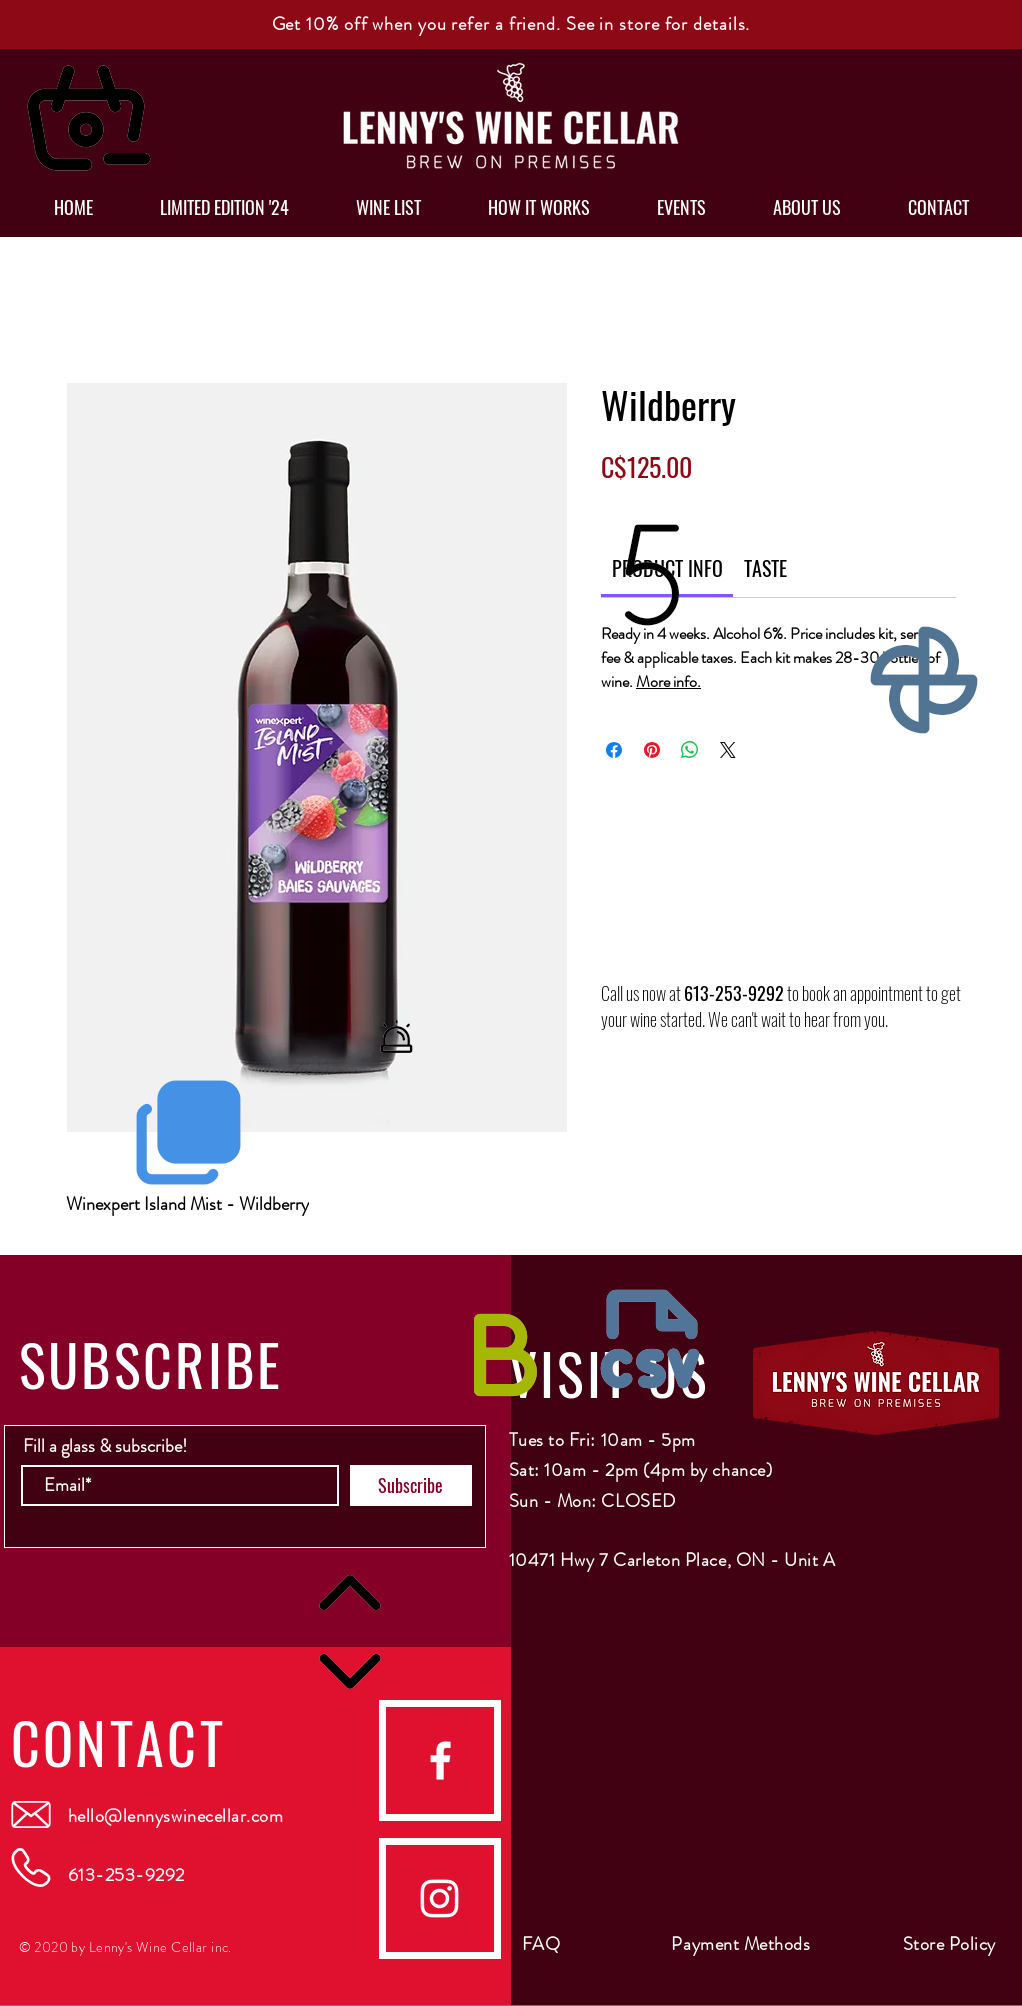 Image resolution: width=1022 pixels, height=2006 pixels. What do you see at coordinates (350, 1632) in the screenshot?
I see `expand or collapse a dropdown menu` at bounding box center [350, 1632].